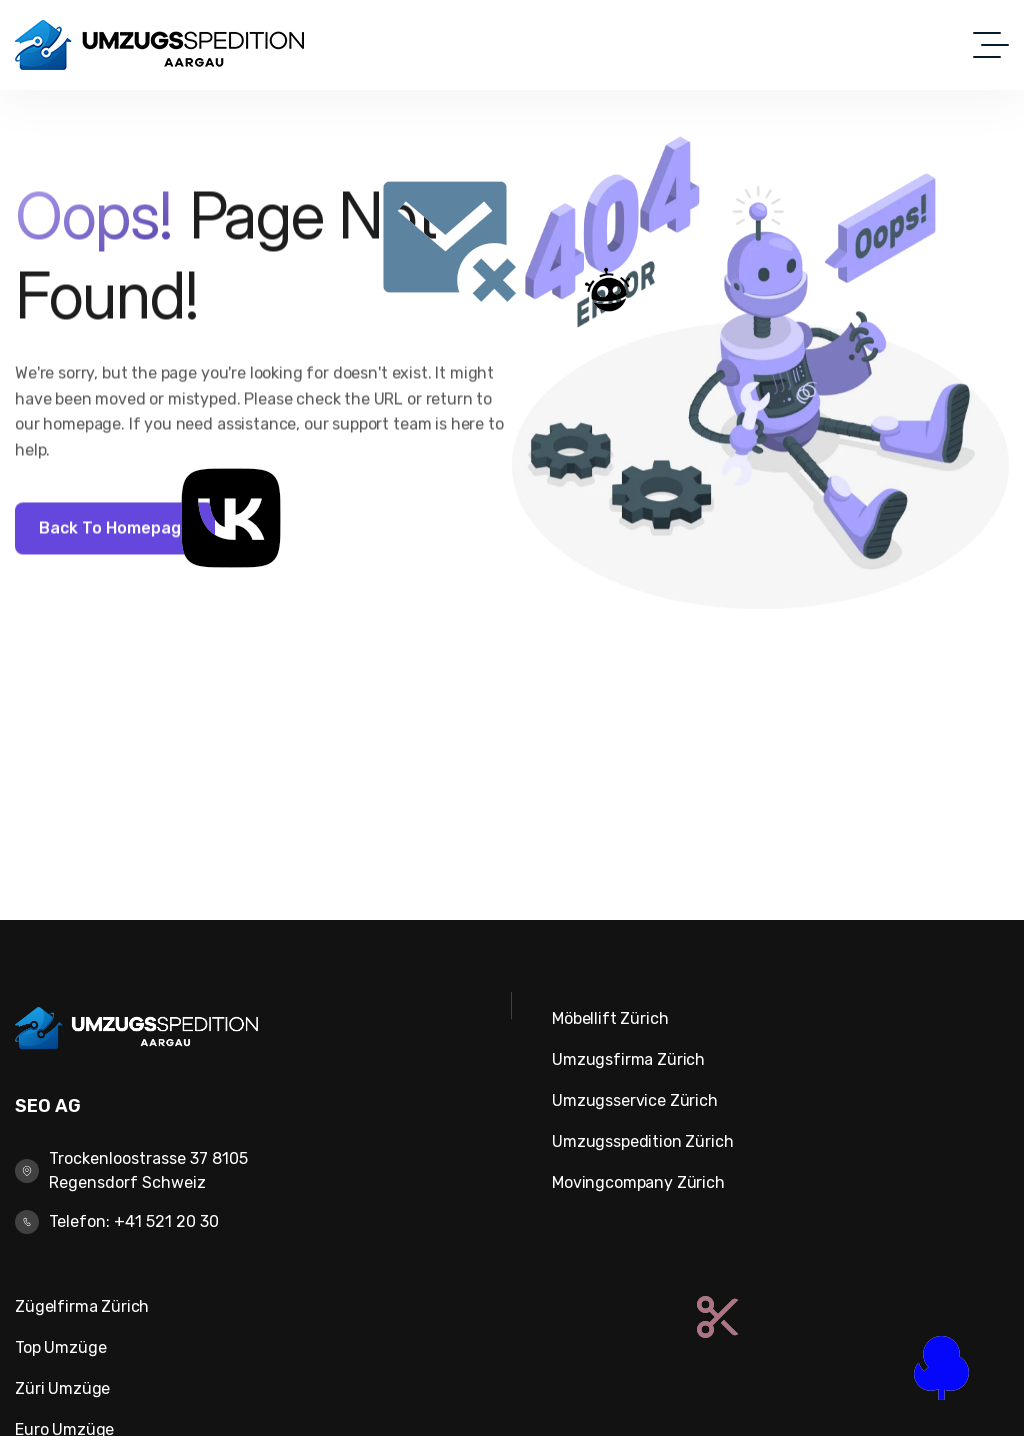 The image size is (1024, 1436). What do you see at coordinates (607, 289) in the screenshot?
I see `visit freepik website` at bounding box center [607, 289].